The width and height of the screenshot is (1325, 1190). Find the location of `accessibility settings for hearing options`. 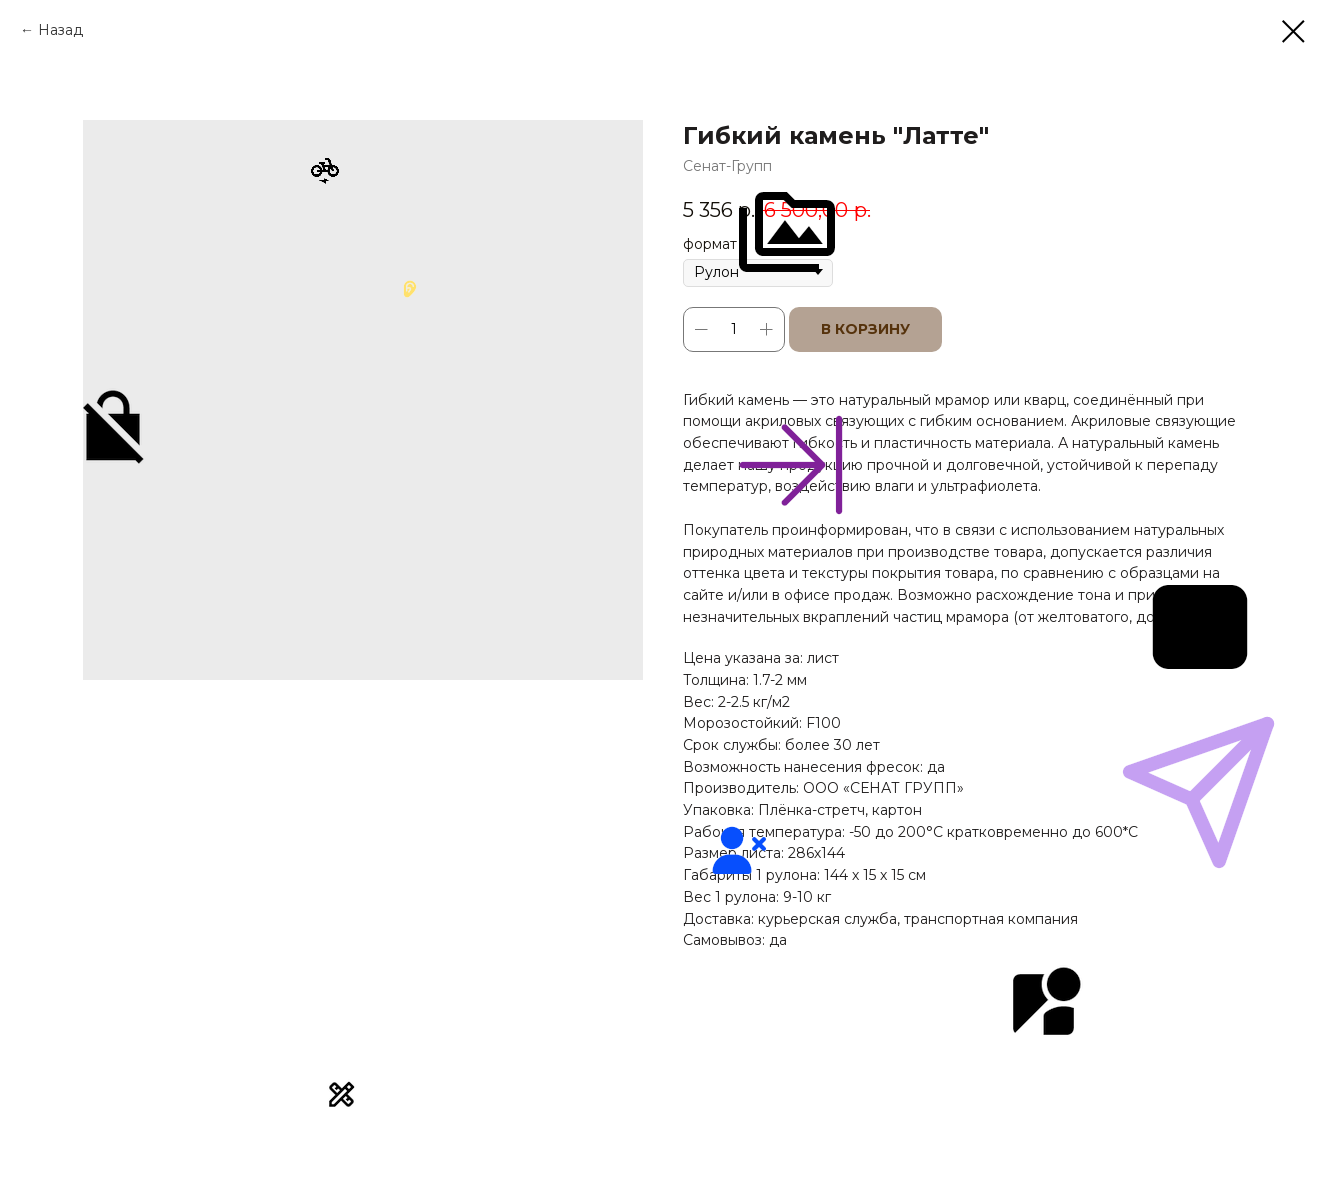

accessibility settings for hearing options is located at coordinates (410, 289).